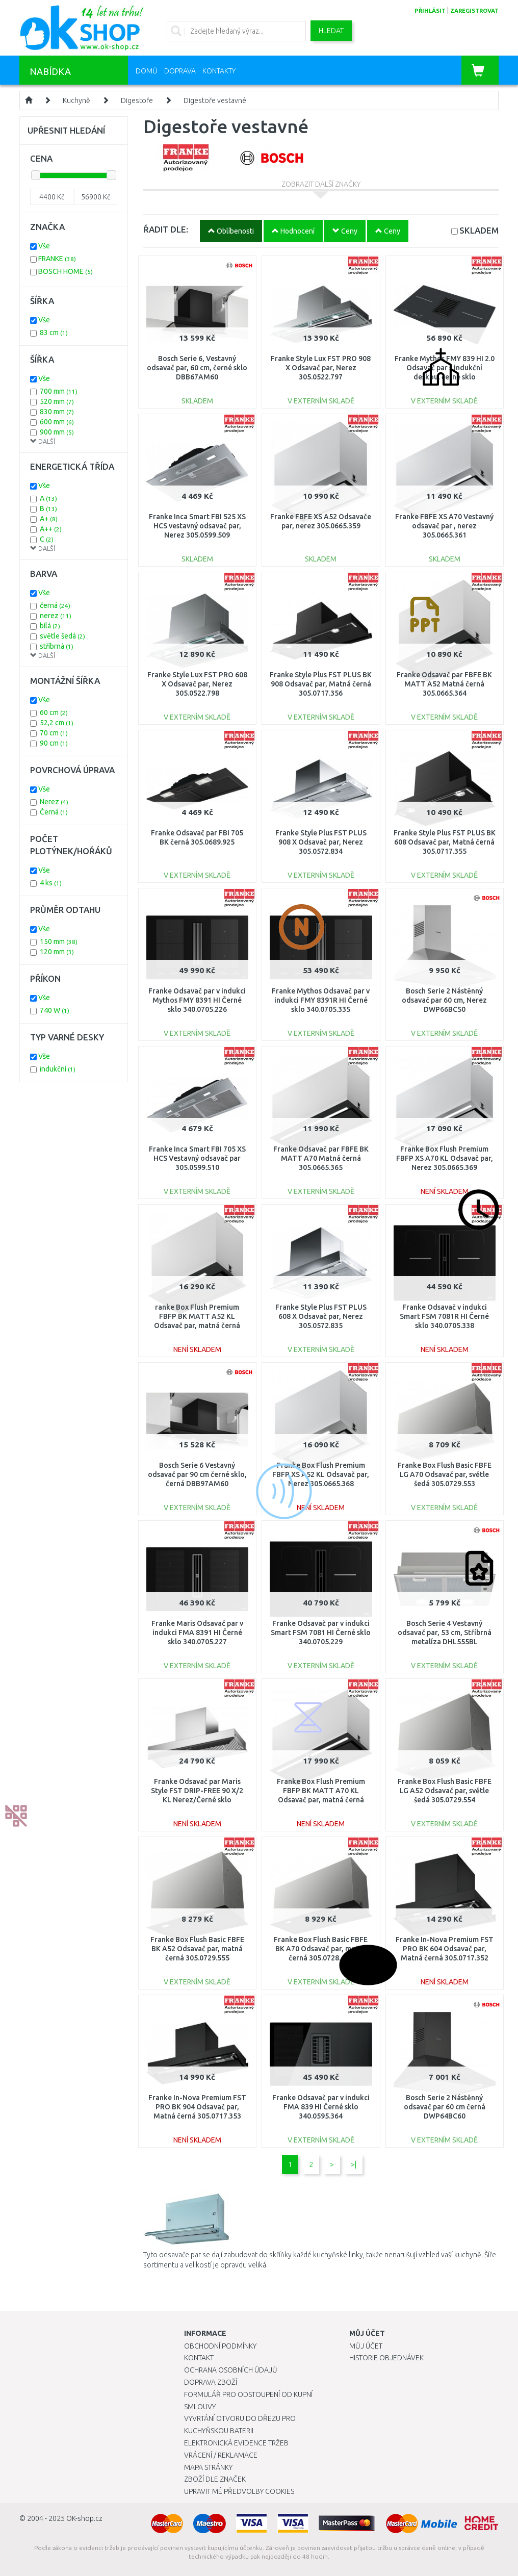  Describe the element at coordinates (425, 615) in the screenshot. I see `PowerPoint file type indicator` at that location.